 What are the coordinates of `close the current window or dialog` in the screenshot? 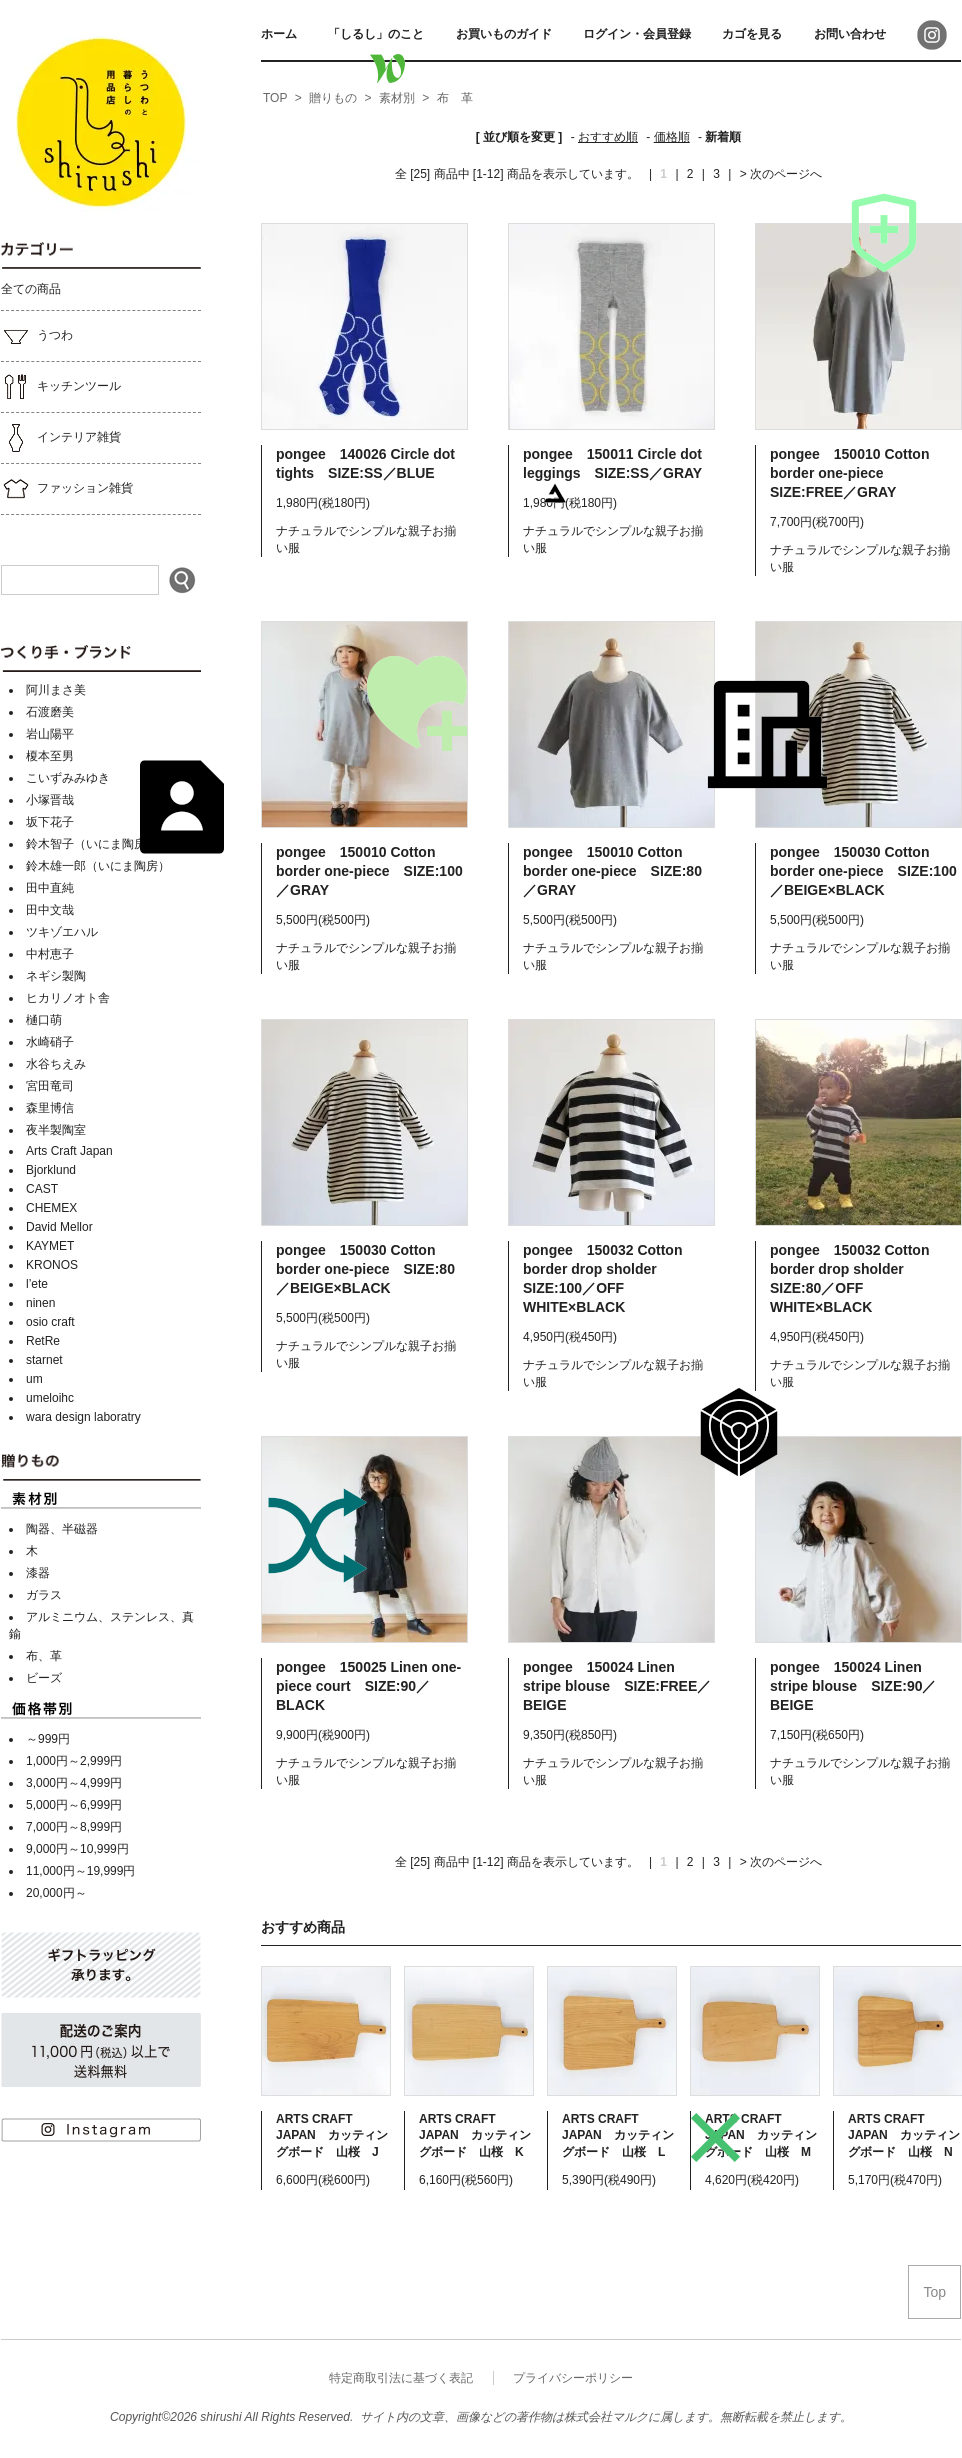 It's located at (715, 2137).